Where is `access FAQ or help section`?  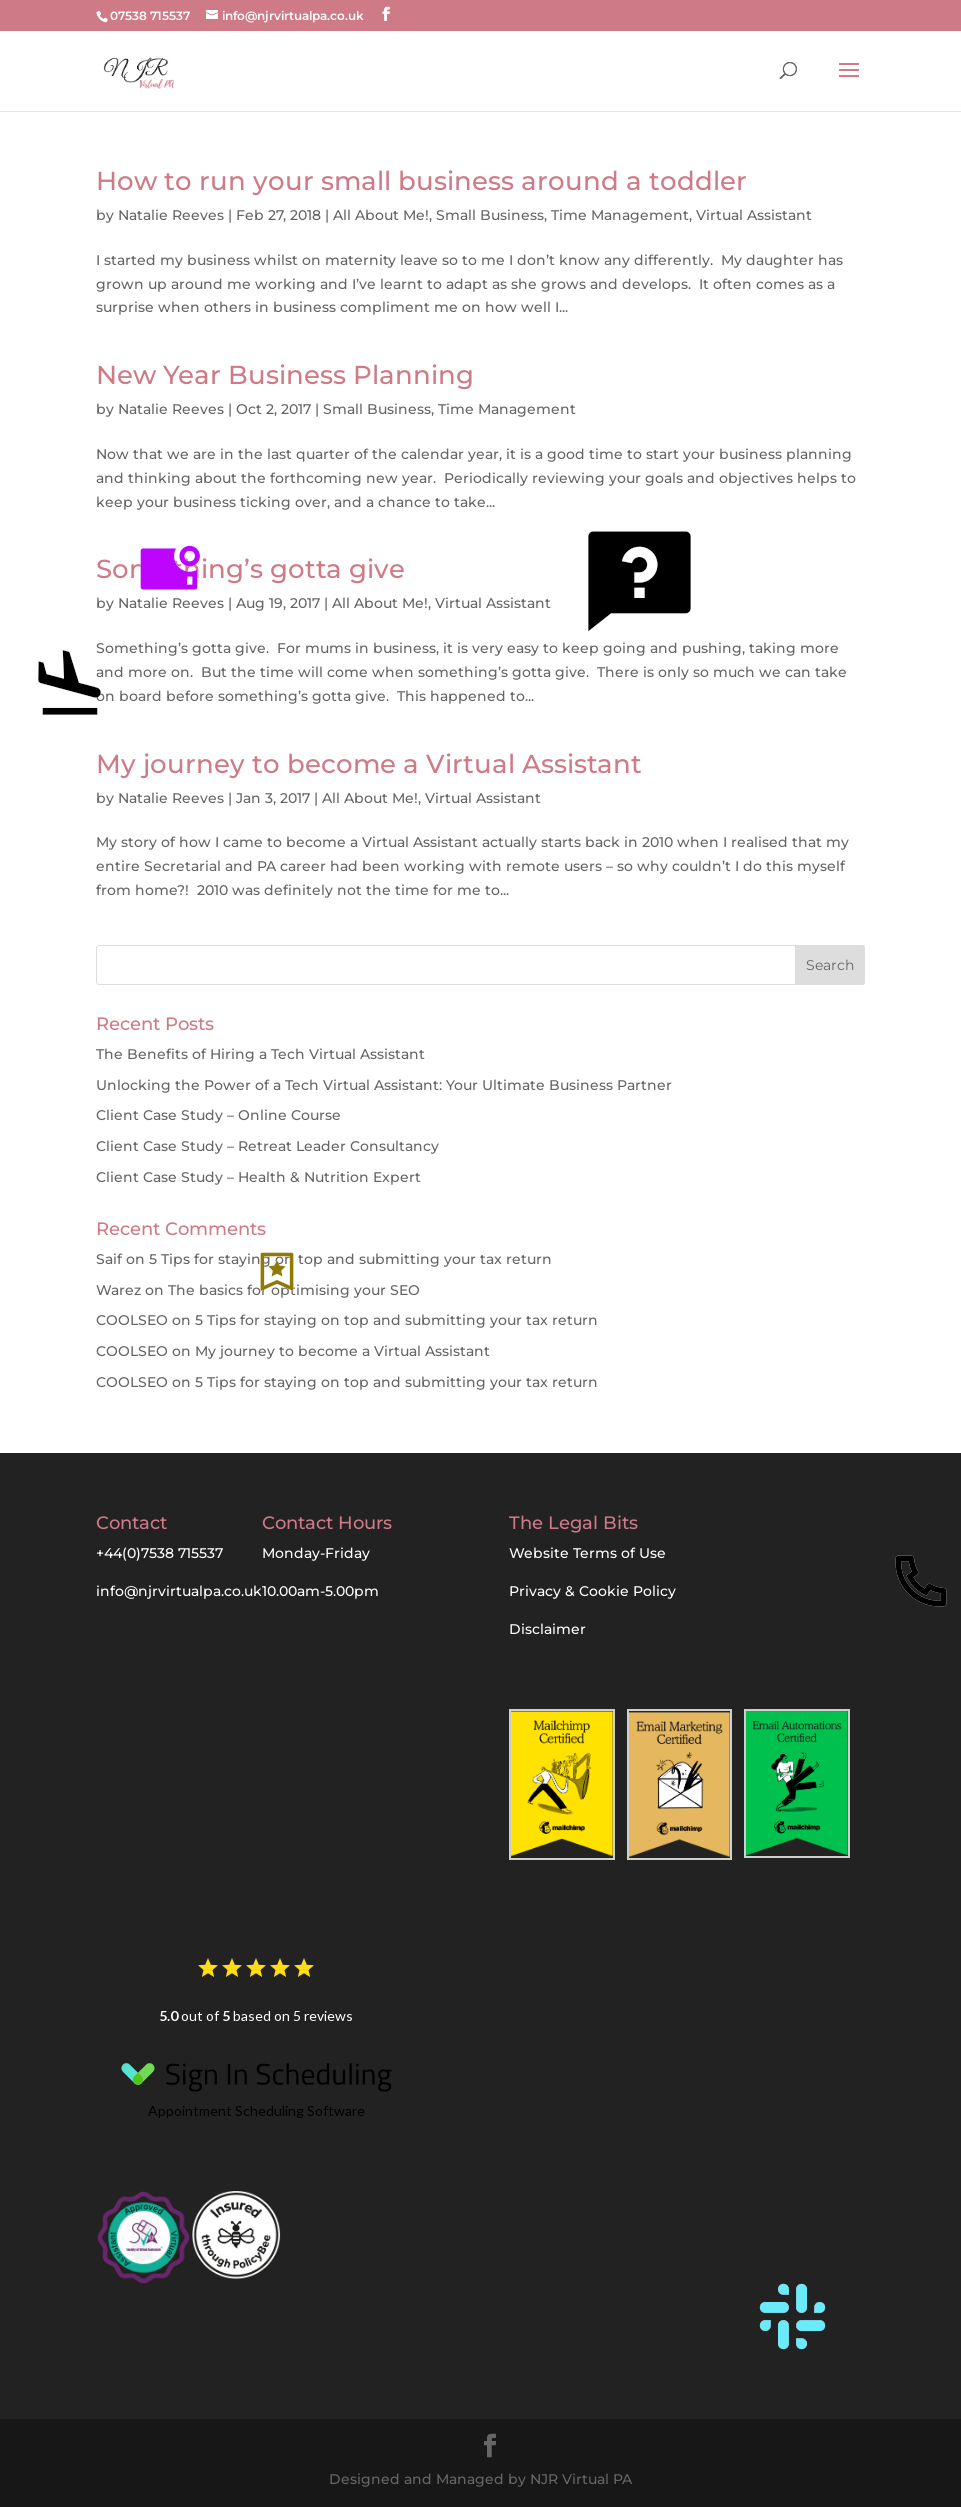 access FAQ or help section is located at coordinates (639, 577).